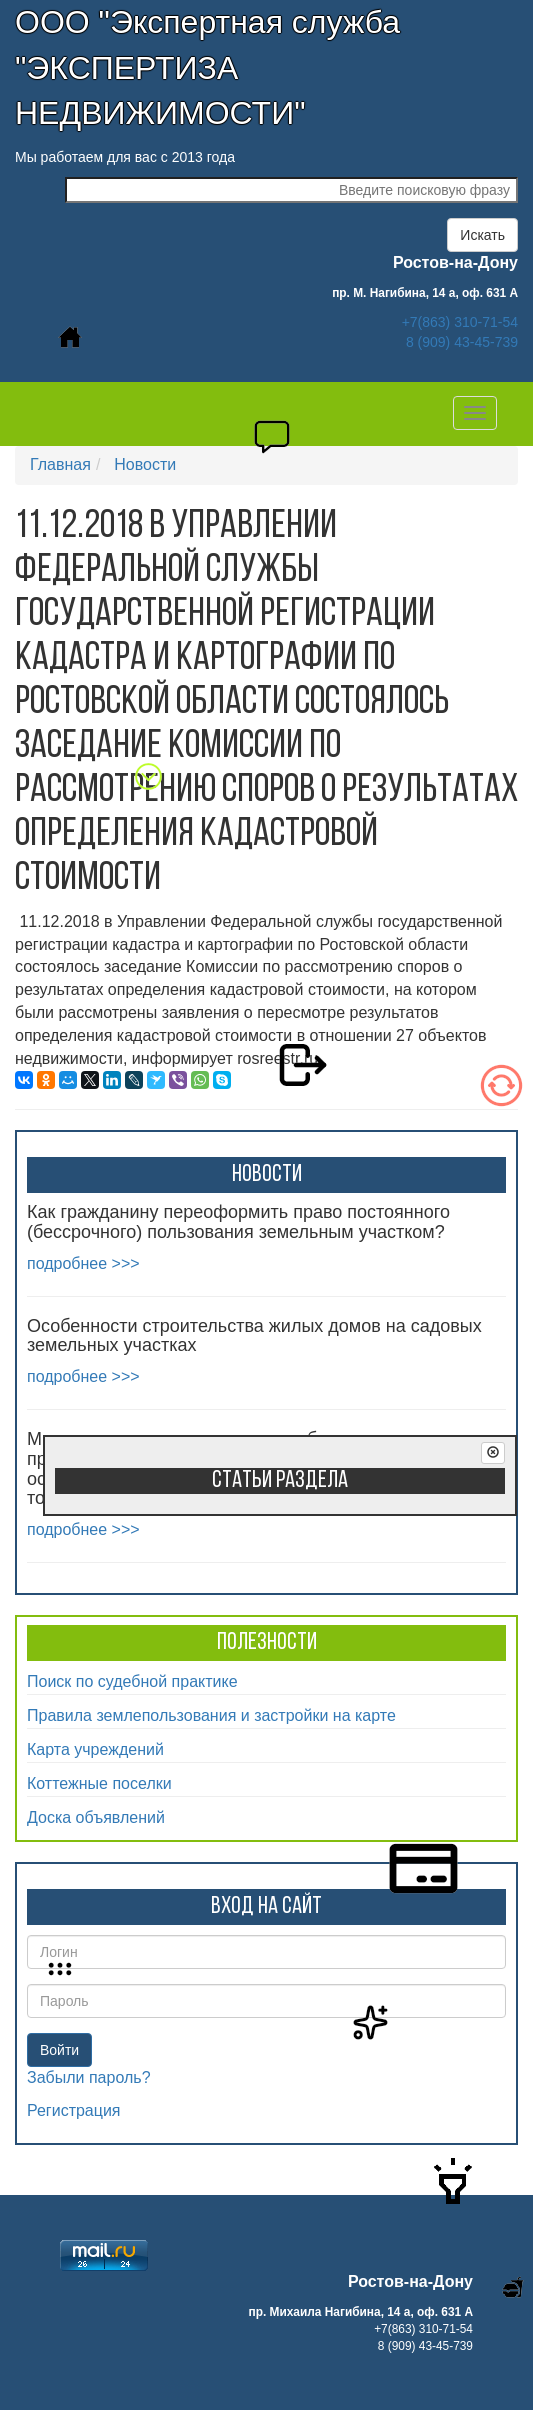 The image size is (533, 2410). What do you see at coordinates (148, 776) in the screenshot?
I see `expand to show more content` at bounding box center [148, 776].